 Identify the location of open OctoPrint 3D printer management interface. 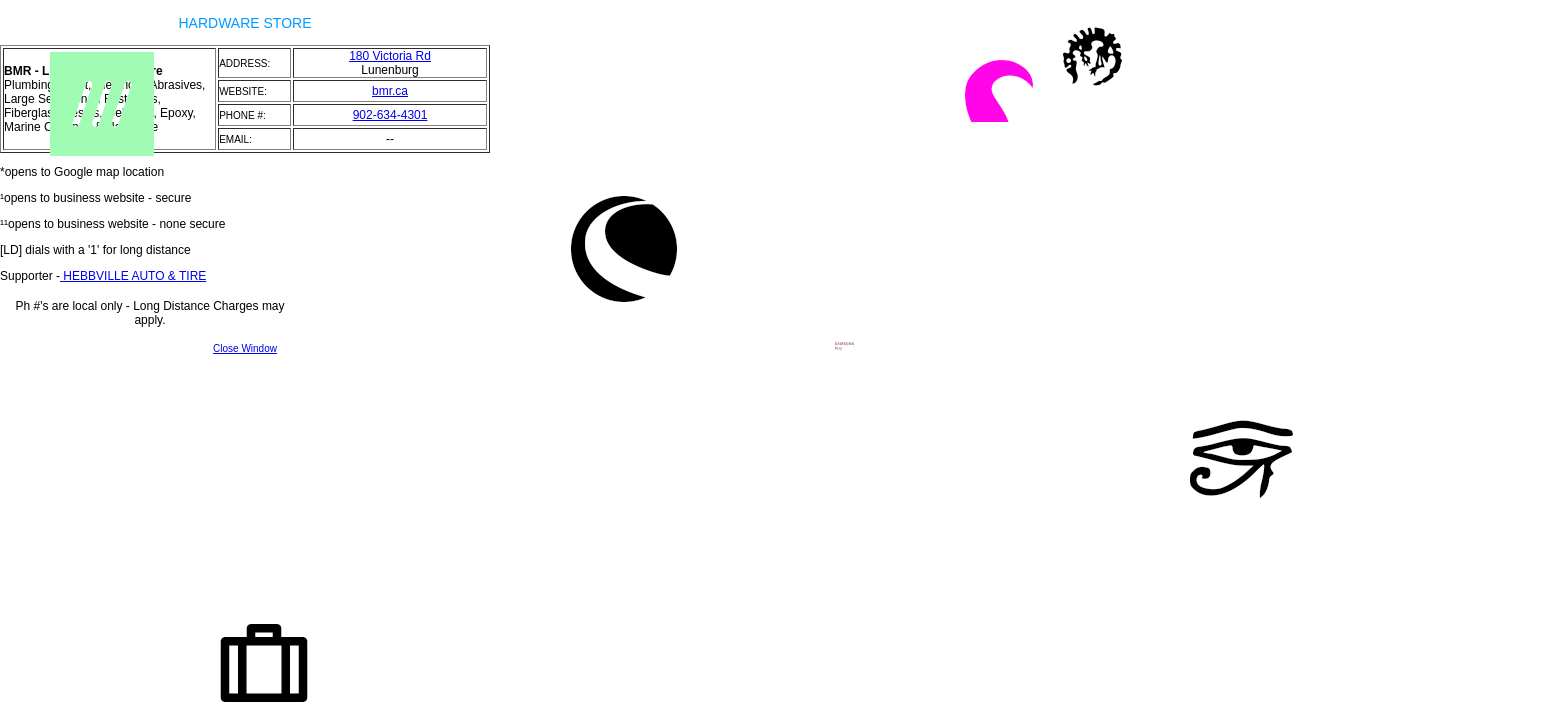
(999, 91).